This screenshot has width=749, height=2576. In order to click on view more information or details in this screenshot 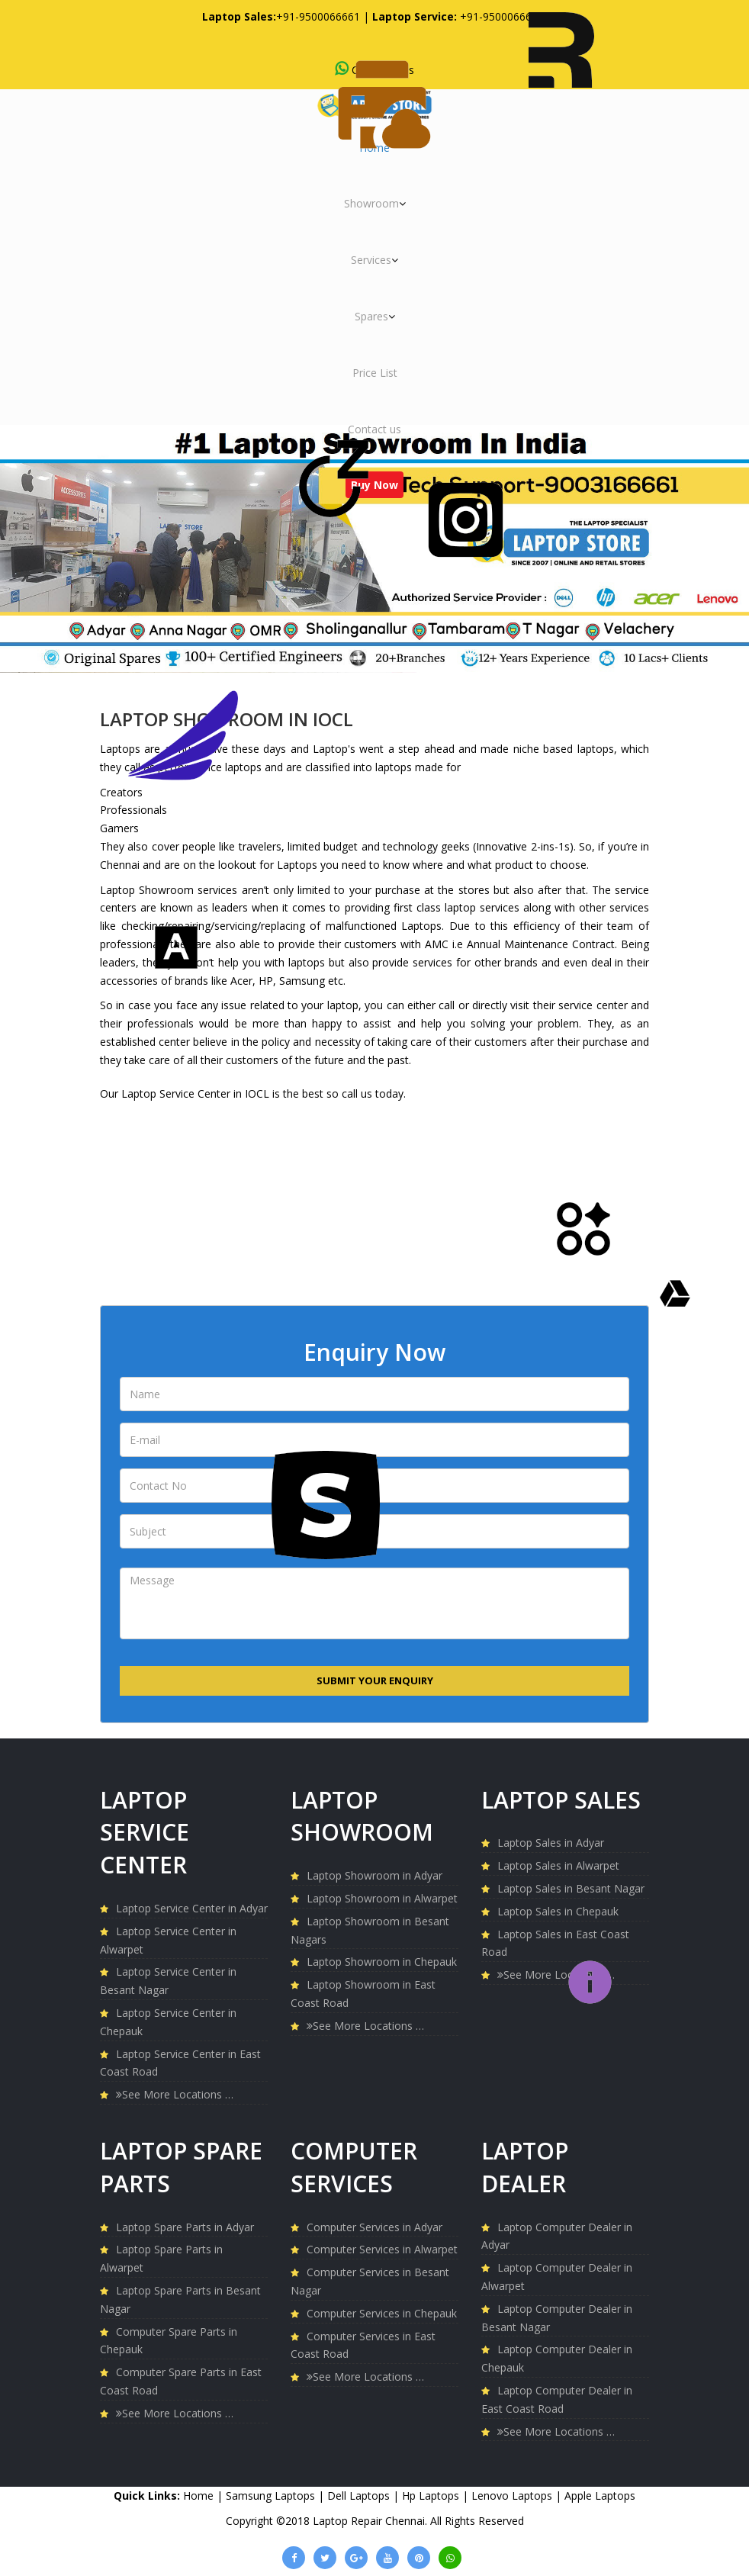, I will do `click(590, 1982)`.